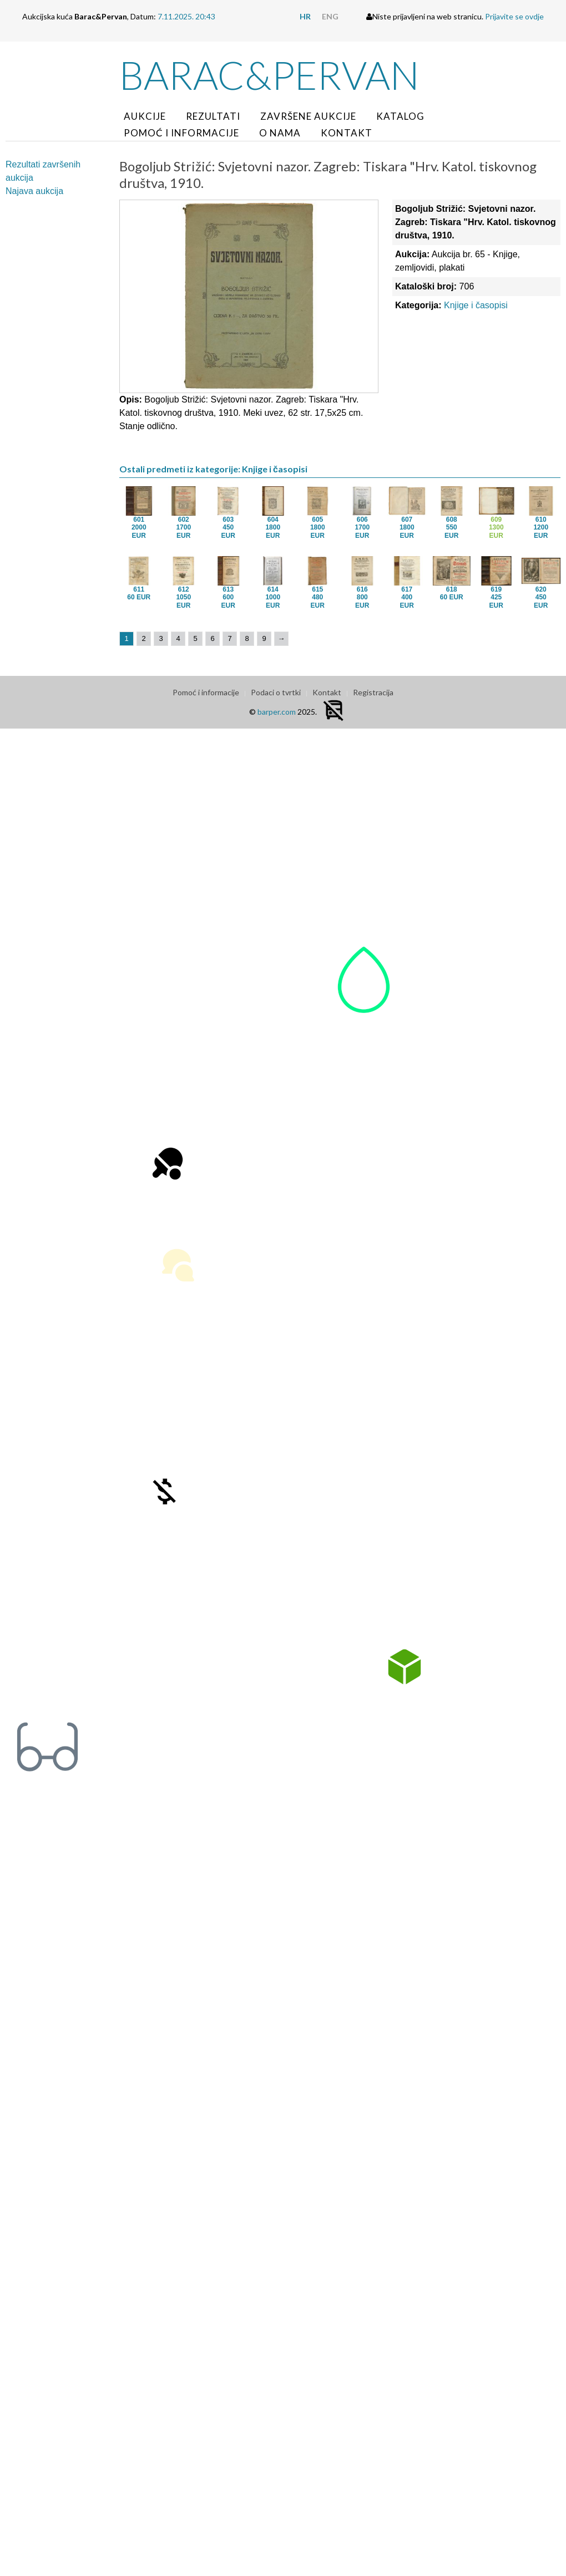 The height and width of the screenshot is (2576, 566). Describe the element at coordinates (334, 710) in the screenshot. I see `indicates transfers are not available at this stop` at that location.